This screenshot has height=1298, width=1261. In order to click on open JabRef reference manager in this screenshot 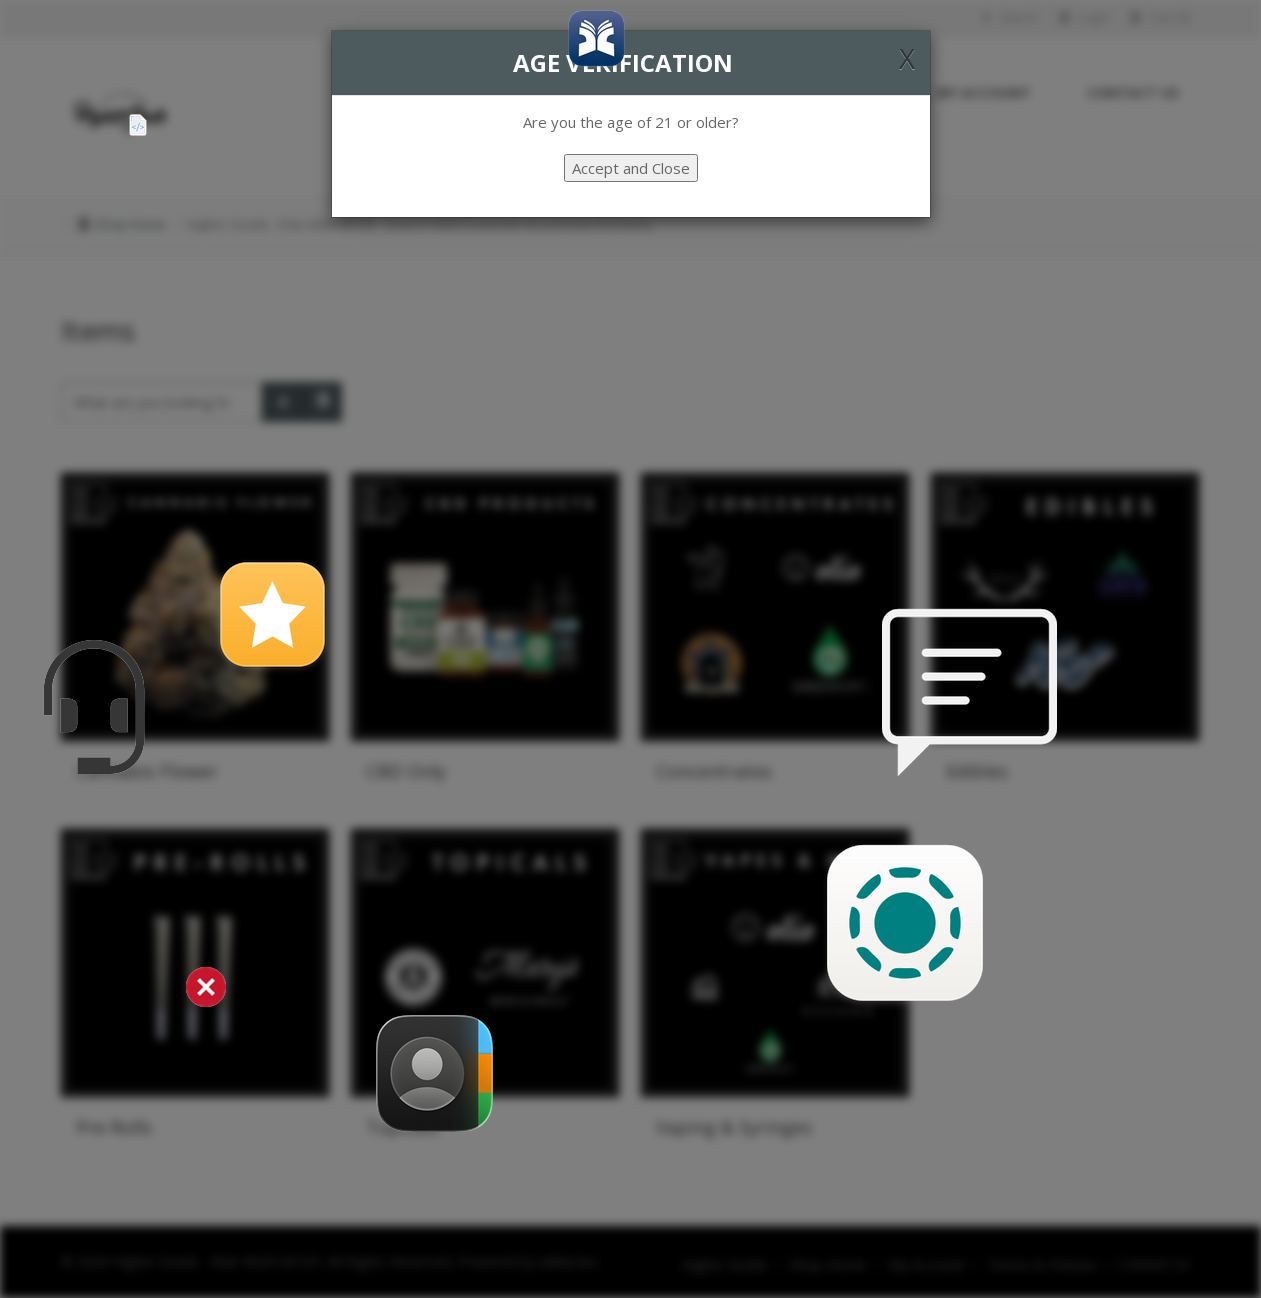, I will do `click(596, 38)`.